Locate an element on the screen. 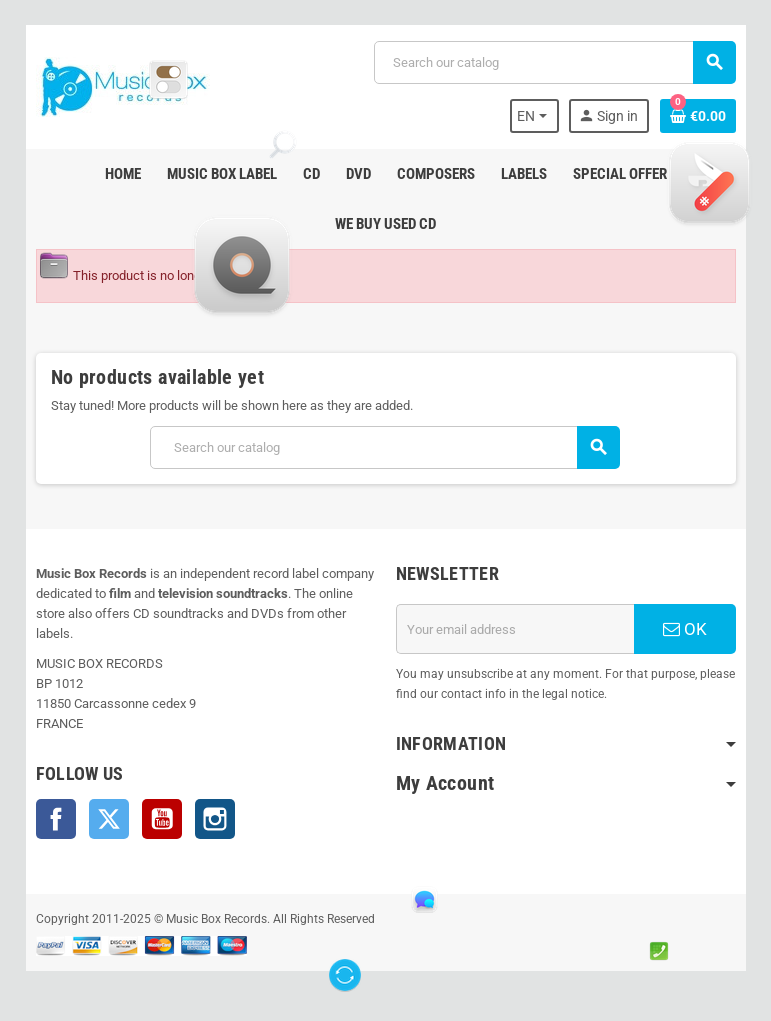  open file manager application is located at coordinates (54, 265).